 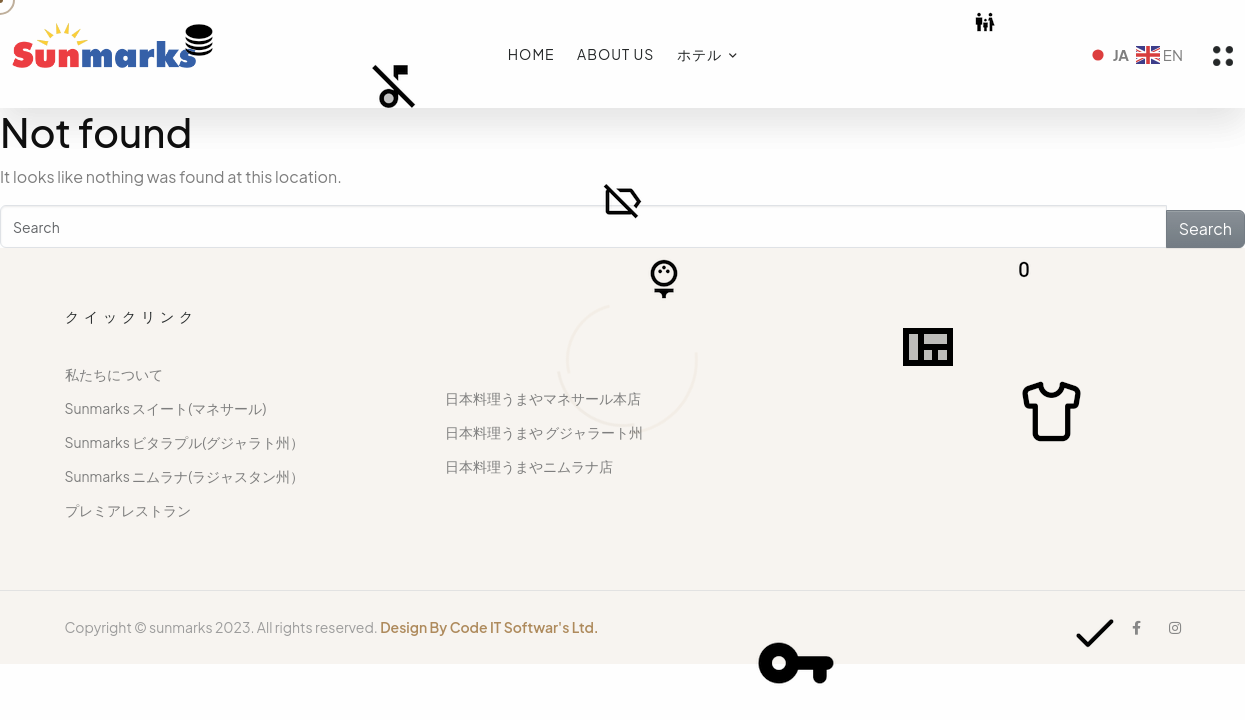 What do you see at coordinates (1051, 411) in the screenshot?
I see `browse clothing or apparel items` at bounding box center [1051, 411].